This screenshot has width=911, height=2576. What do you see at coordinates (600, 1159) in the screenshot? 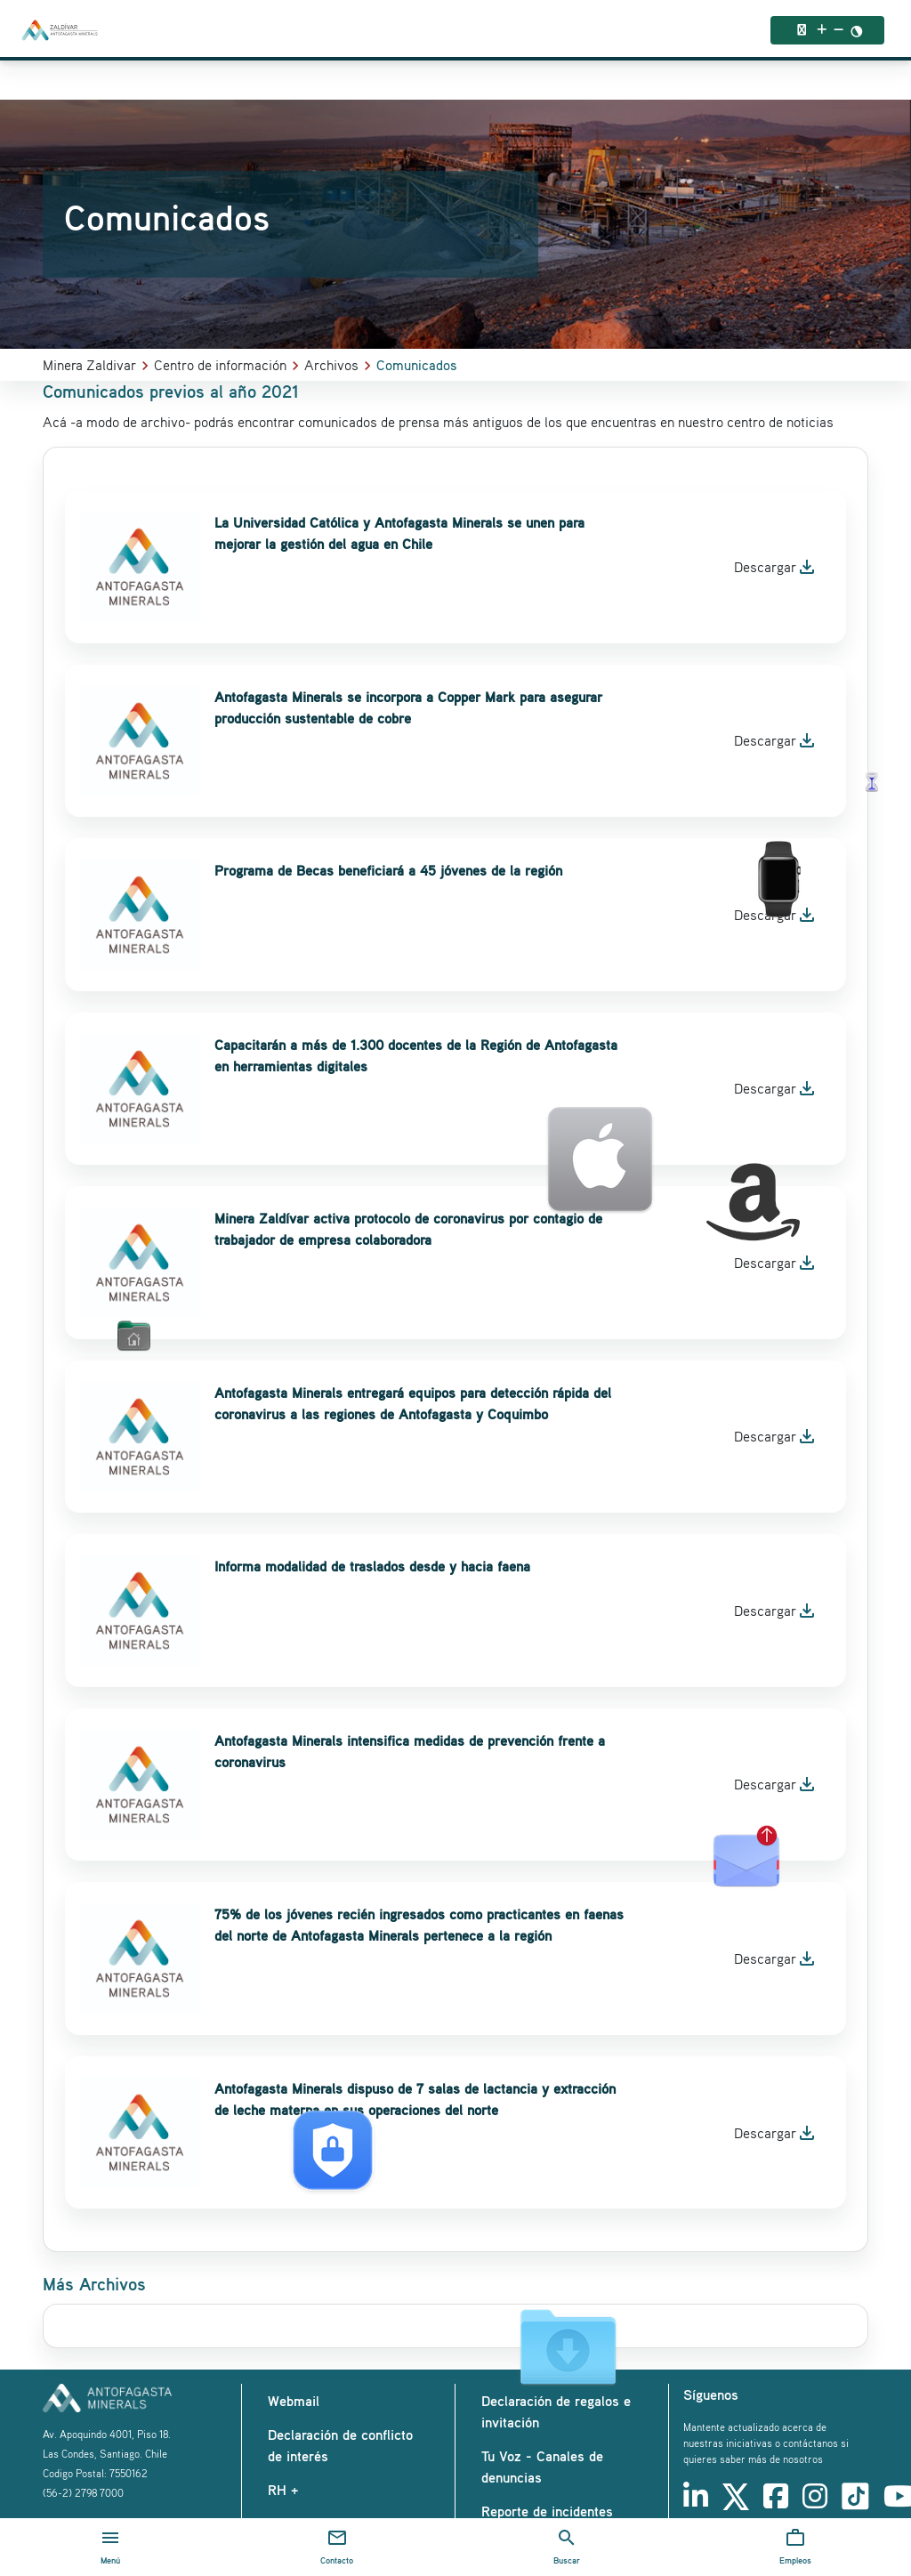
I see `access Apple ID account settings` at bounding box center [600, 1159].